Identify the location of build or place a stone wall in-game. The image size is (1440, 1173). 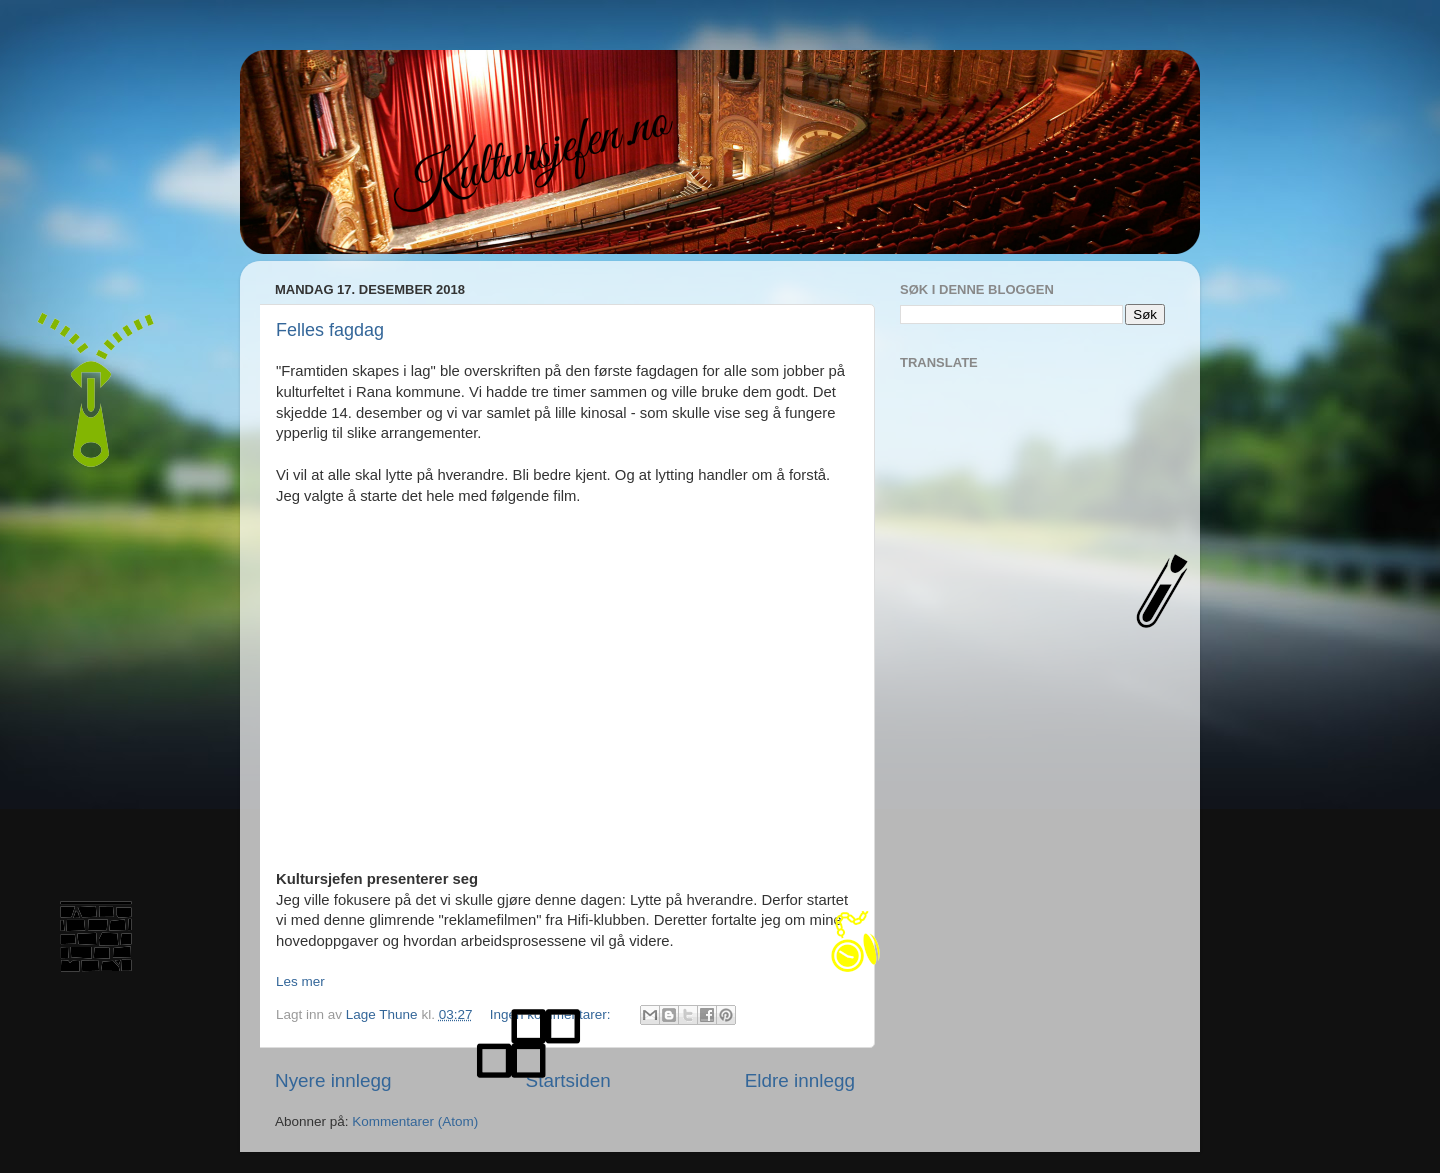
(96, 936).